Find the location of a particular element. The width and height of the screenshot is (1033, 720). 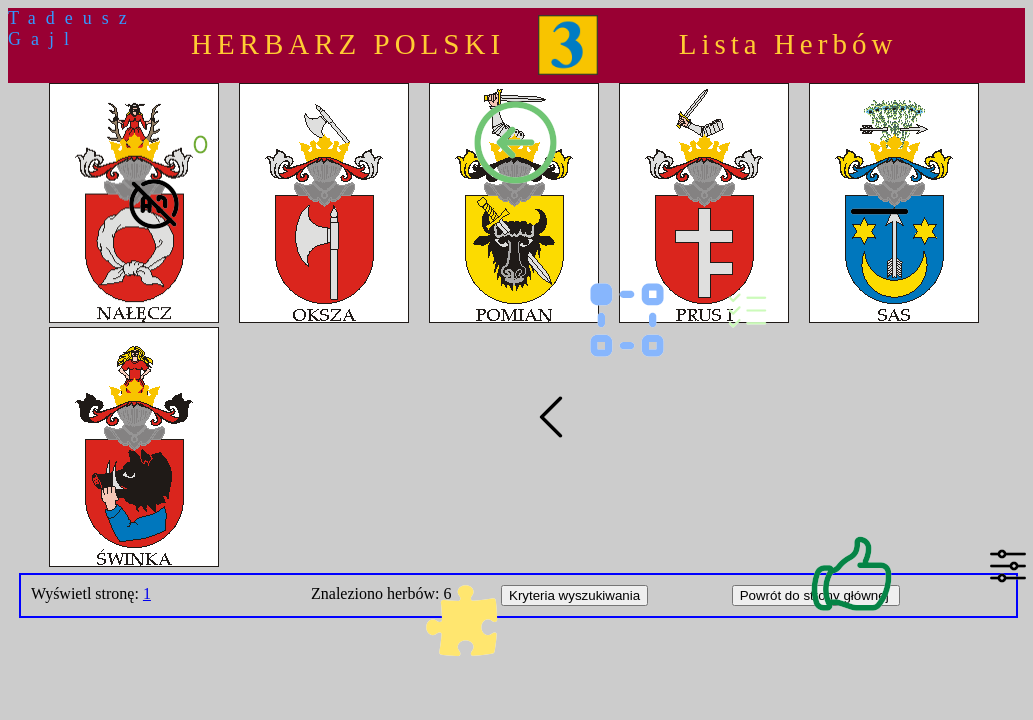

indicates zero items or empty count is located at coordinates (200, 144).